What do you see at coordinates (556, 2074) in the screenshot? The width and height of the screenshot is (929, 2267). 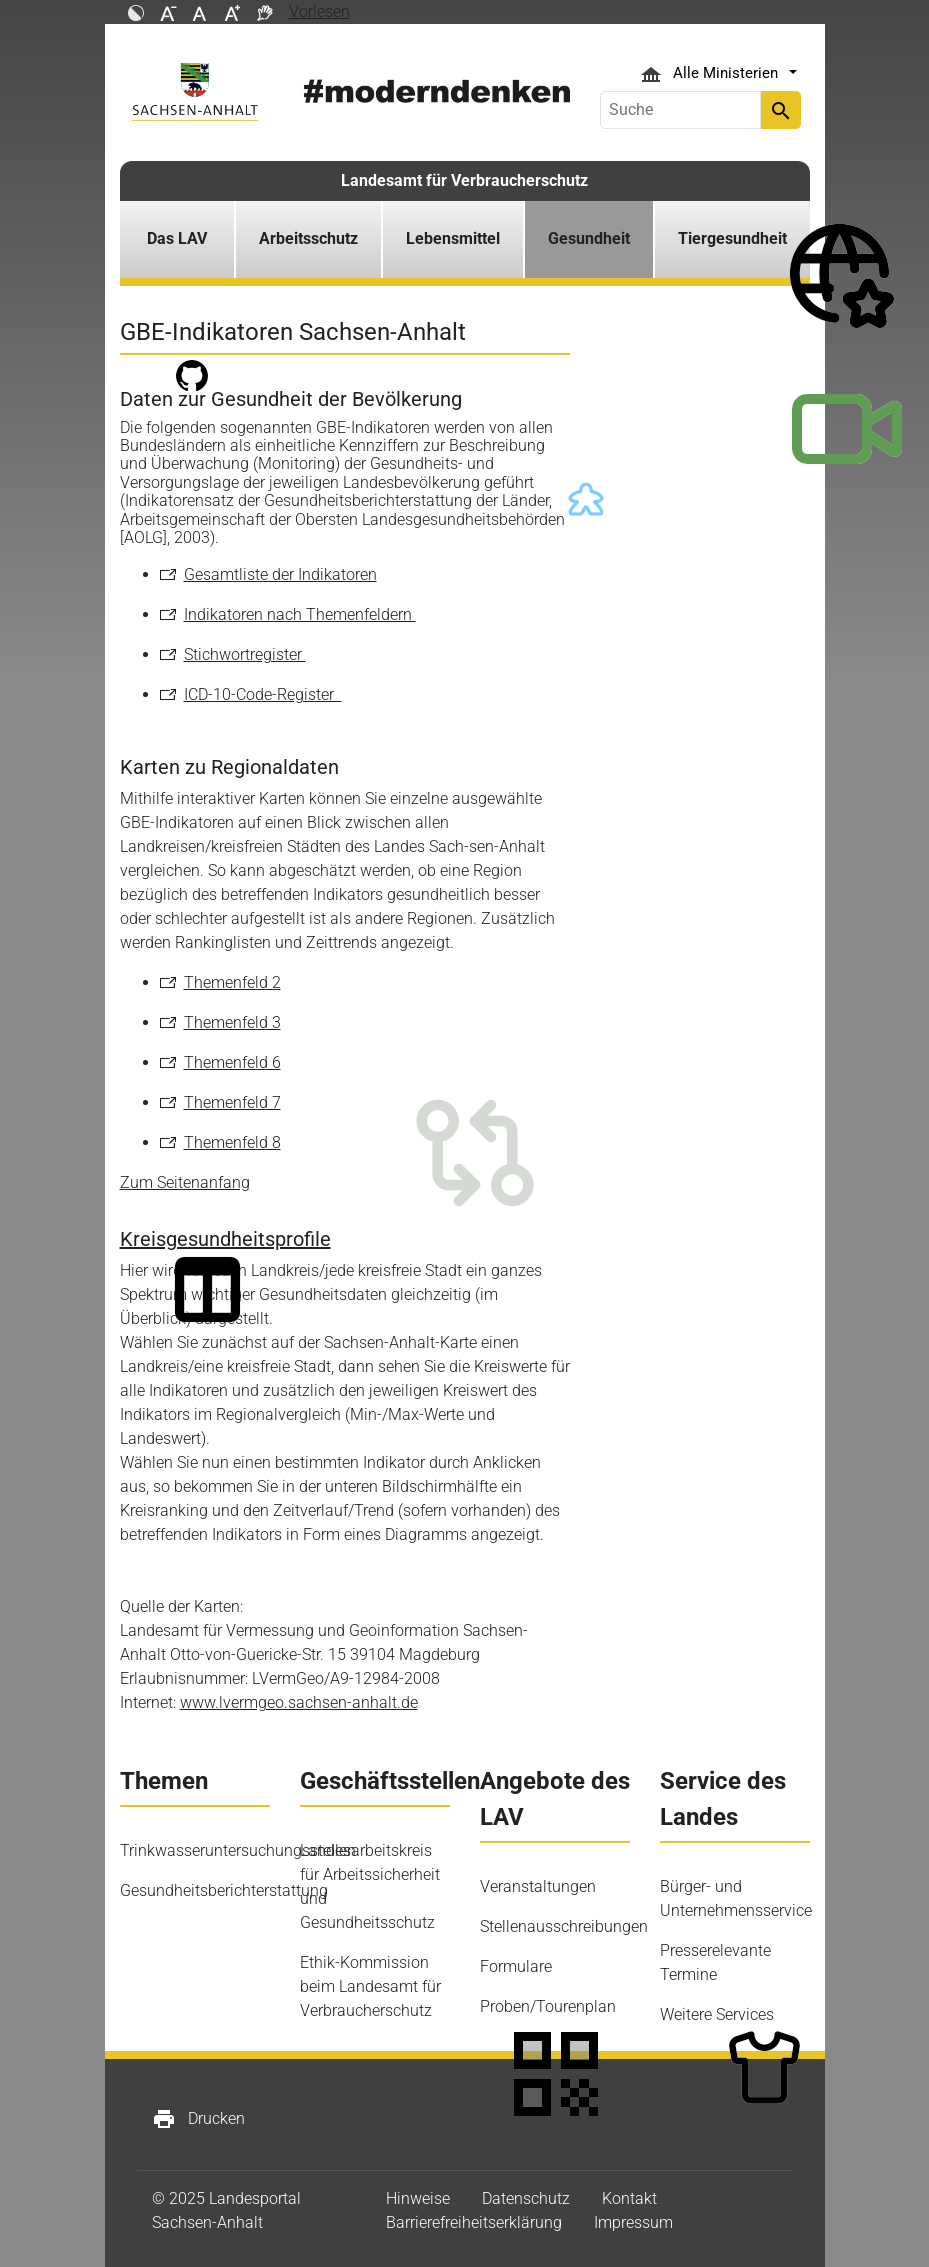 I see `scan or generate a QR code` at bounding box center [556, 2074].